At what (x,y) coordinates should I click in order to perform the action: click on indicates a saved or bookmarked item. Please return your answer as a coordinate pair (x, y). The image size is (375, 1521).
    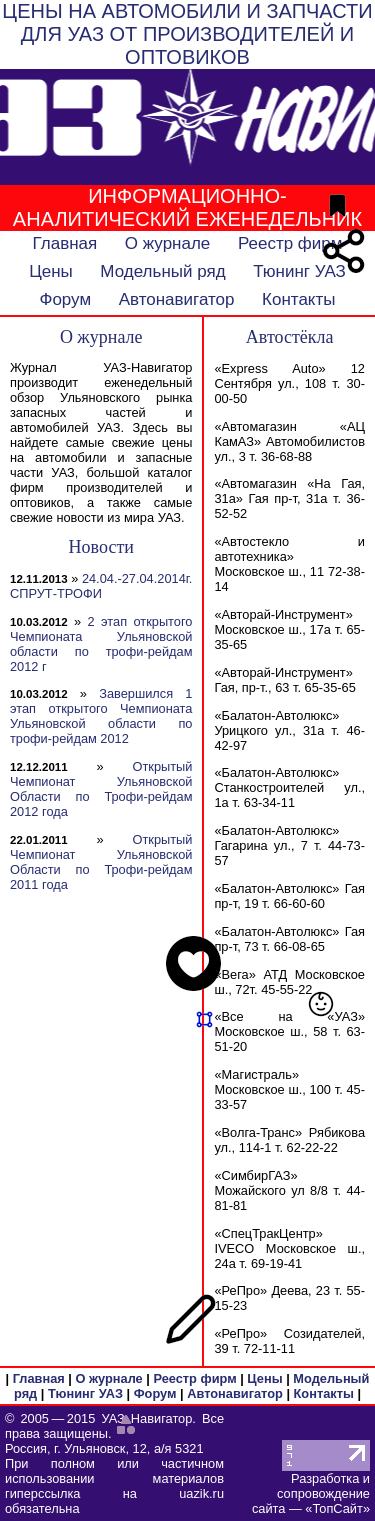
    Looking at the image, I should click on (337, 205).